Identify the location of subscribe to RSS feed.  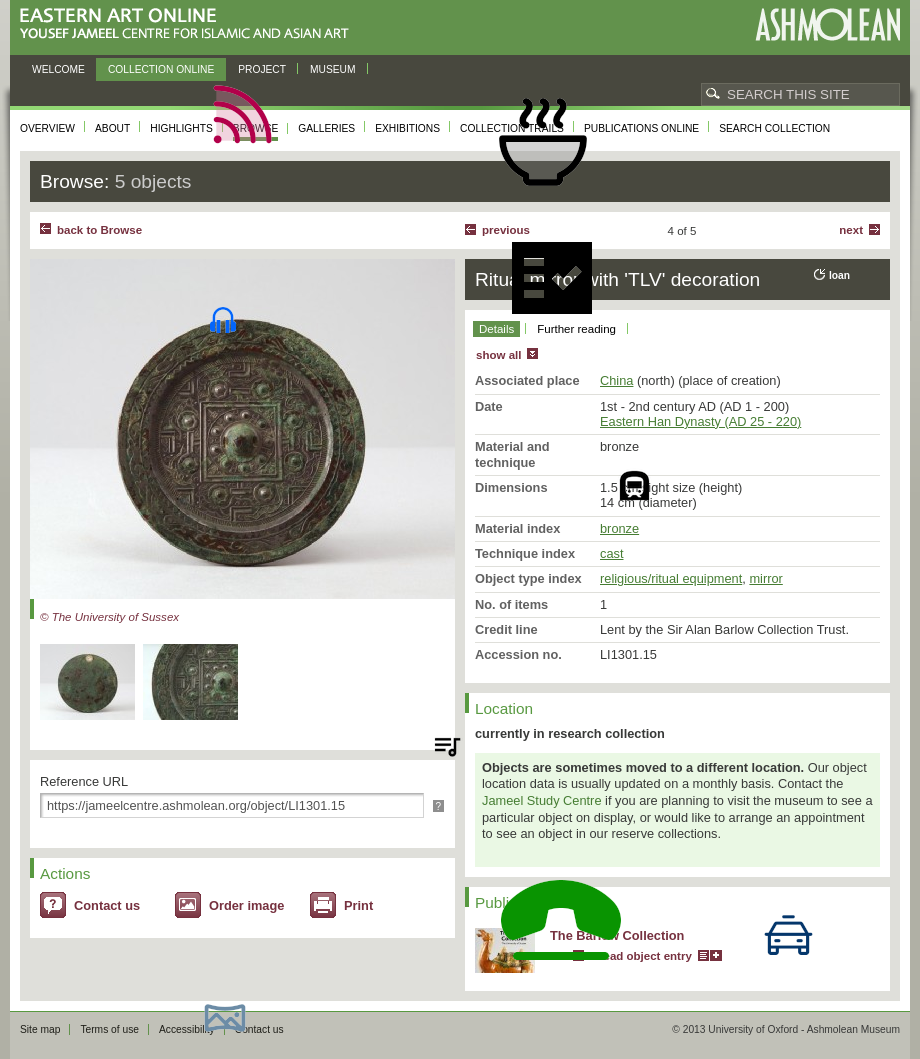
(240, 117).